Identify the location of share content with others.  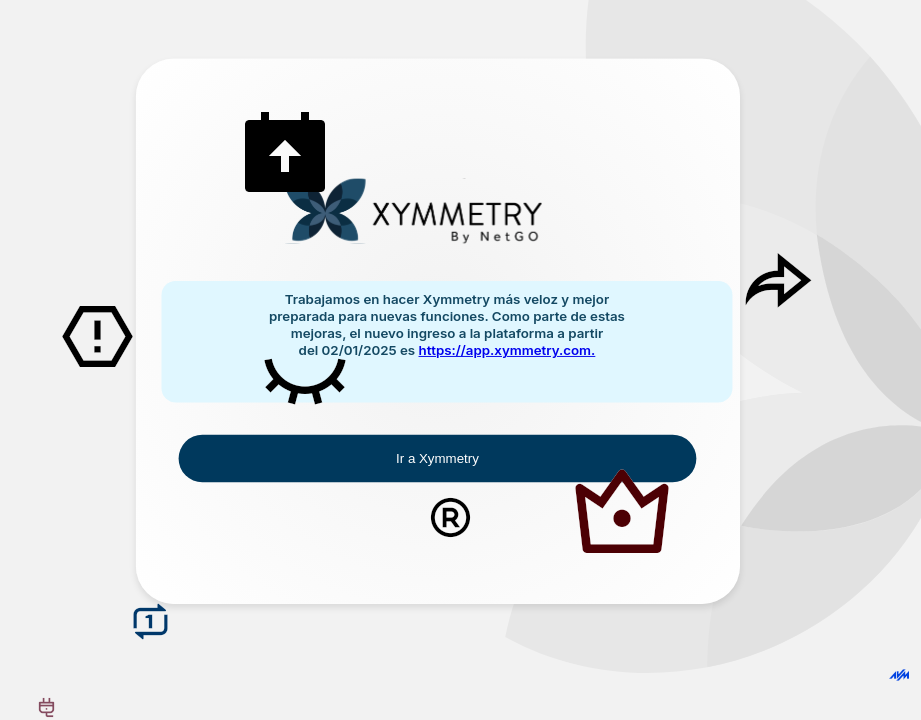
(774, 283).